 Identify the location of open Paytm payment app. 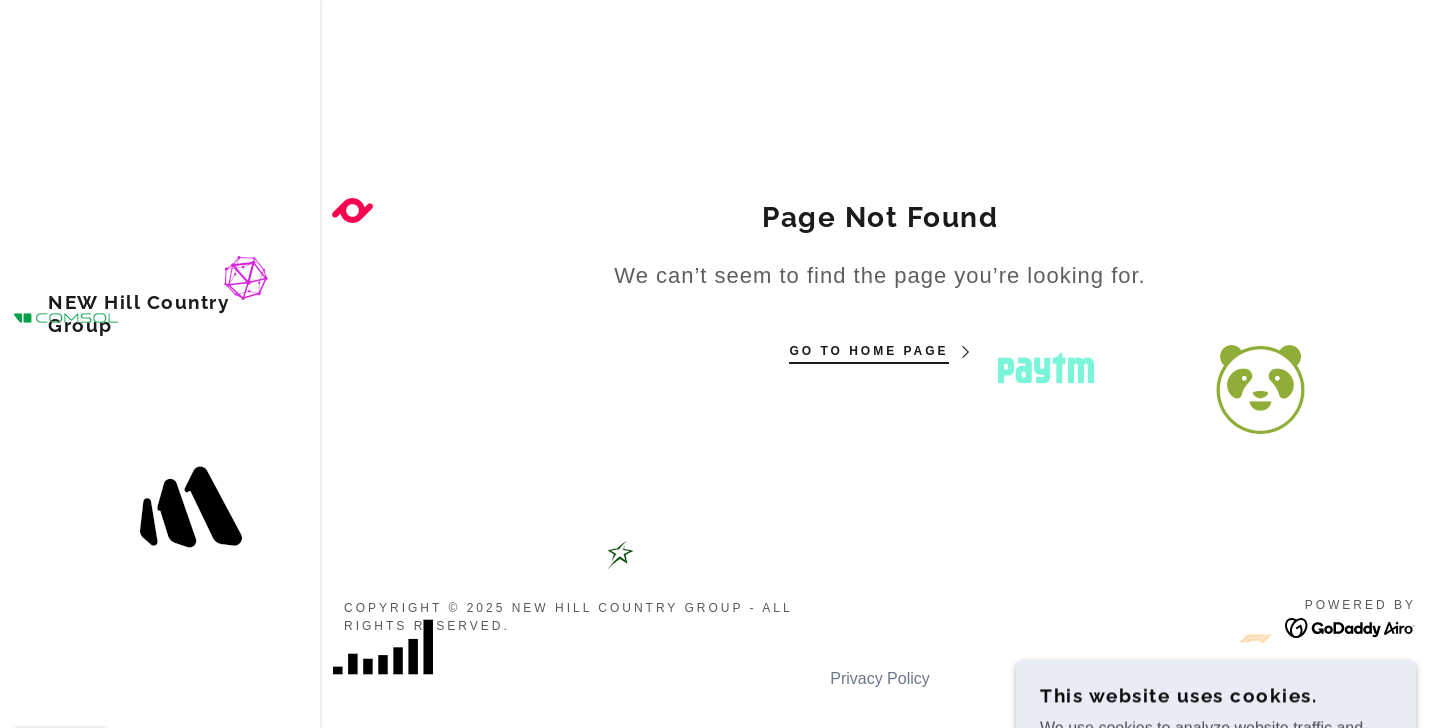
(1046, 368).